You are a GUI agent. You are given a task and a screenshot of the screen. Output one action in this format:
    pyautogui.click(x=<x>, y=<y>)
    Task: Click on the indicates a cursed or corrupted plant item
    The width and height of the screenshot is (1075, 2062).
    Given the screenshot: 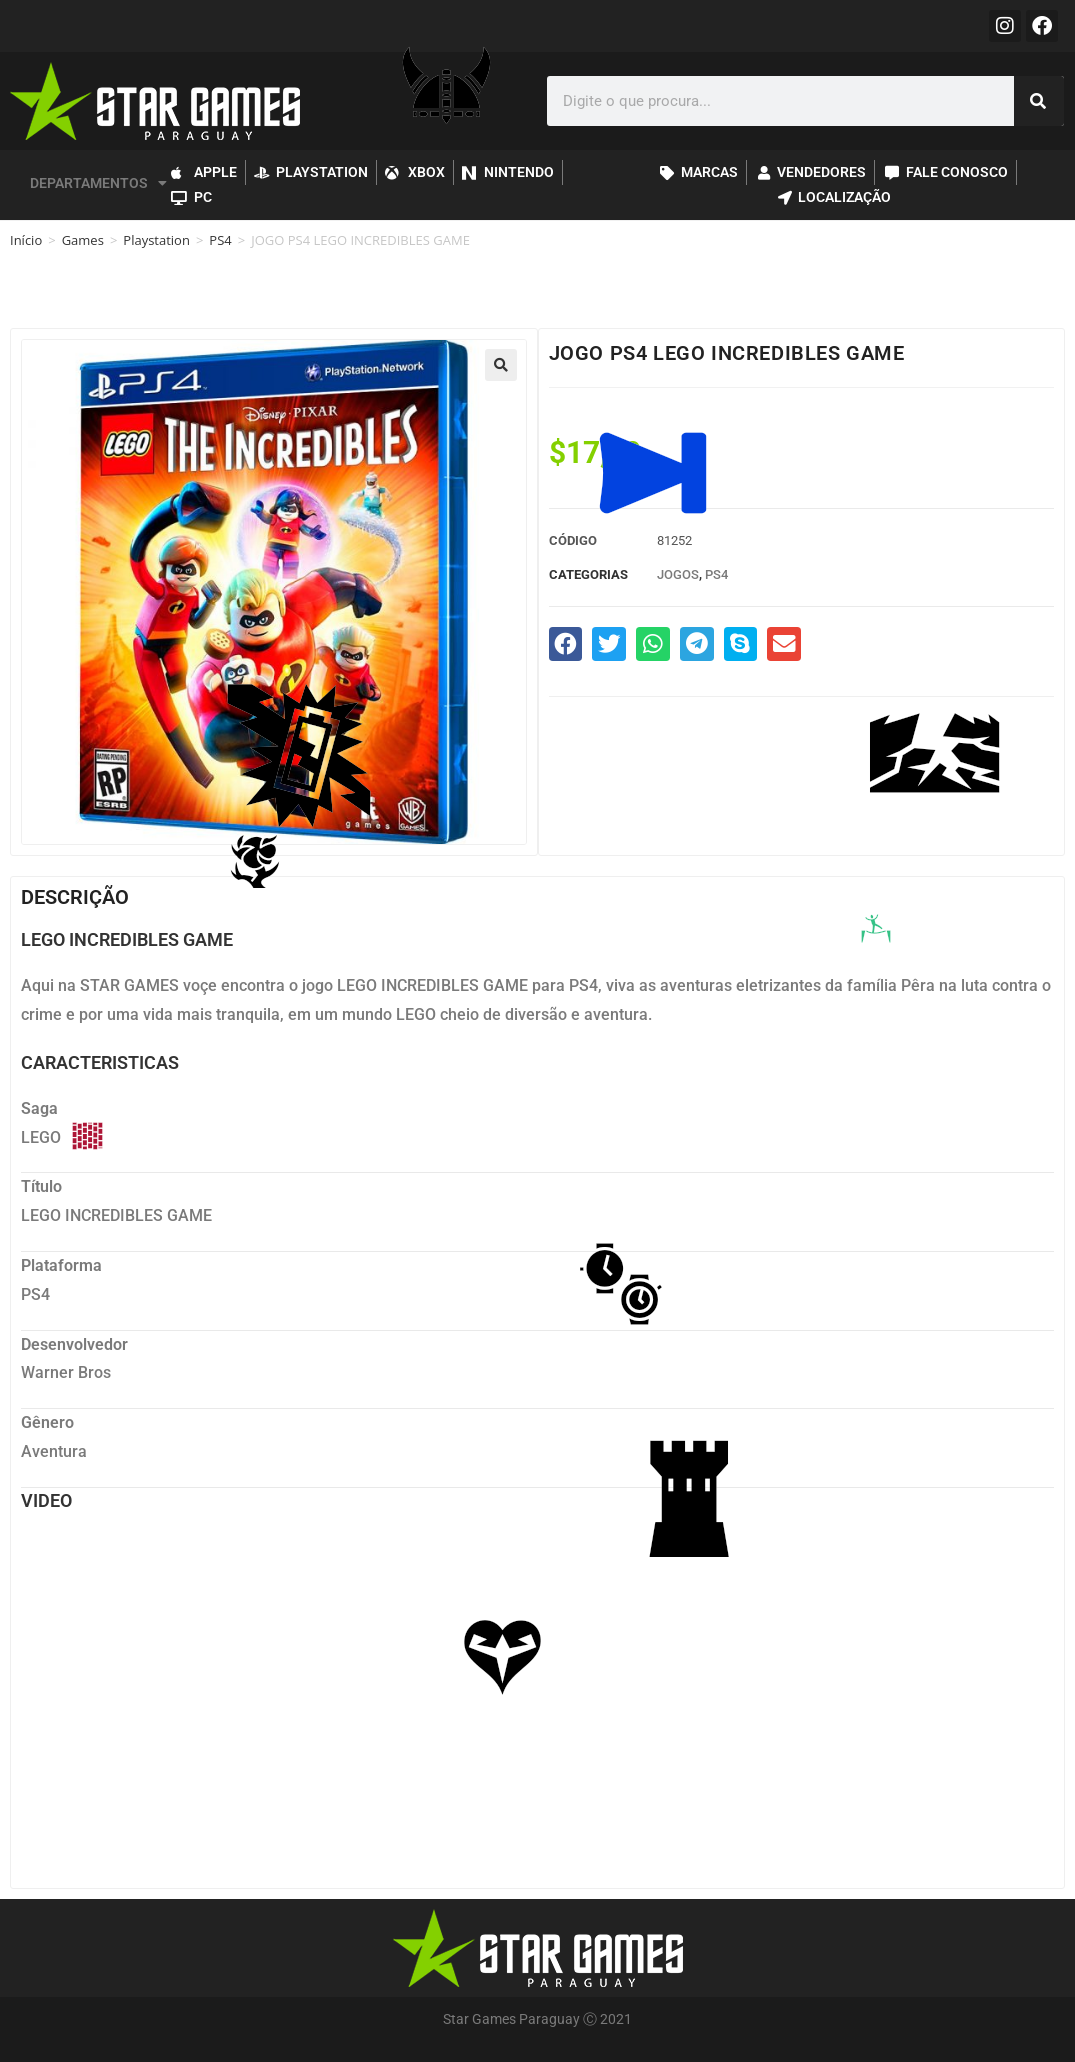 What is the action you would take?
    pyautogui.click(x=256, y=861)
    